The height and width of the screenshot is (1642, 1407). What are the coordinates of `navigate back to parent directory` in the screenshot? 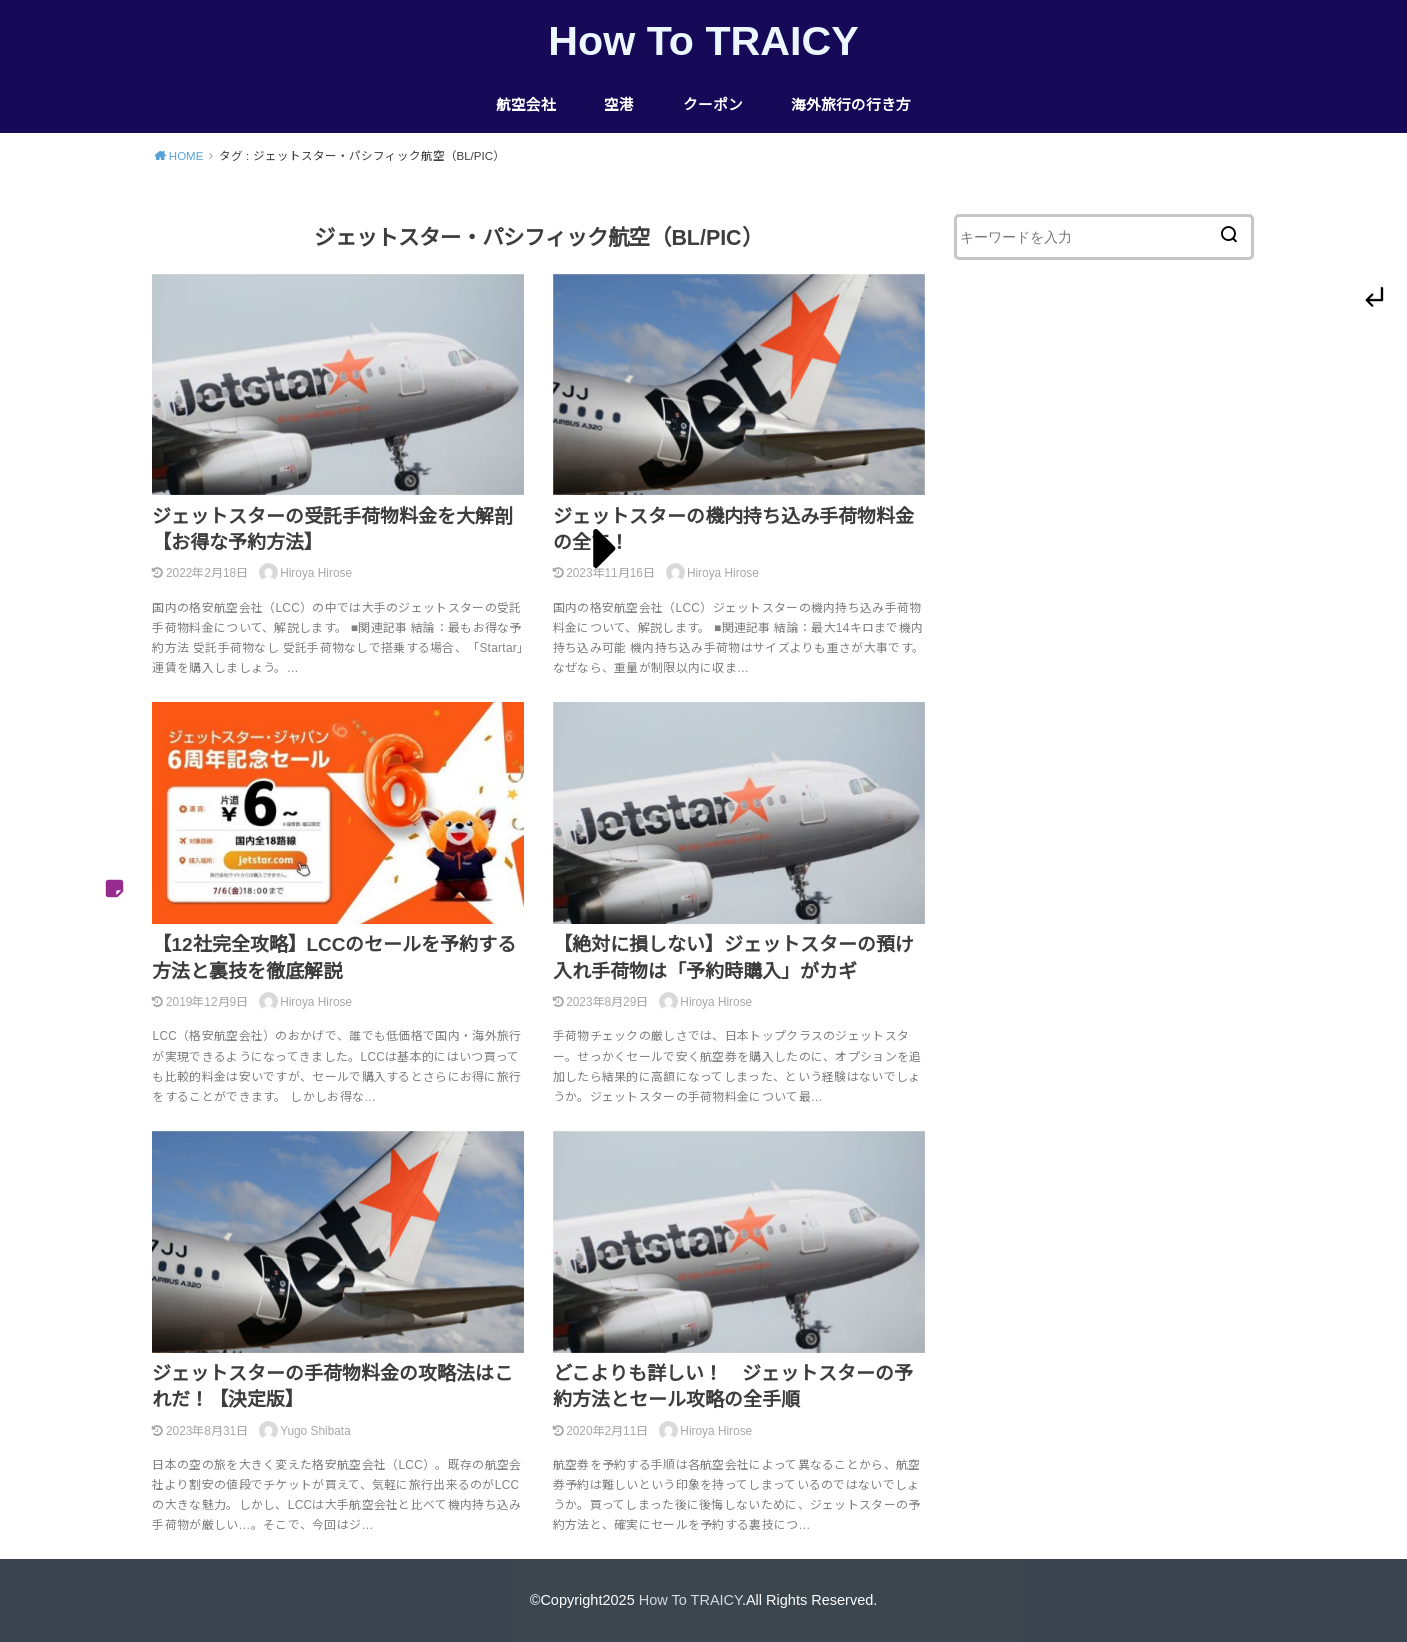 It's located at (1373, 296).